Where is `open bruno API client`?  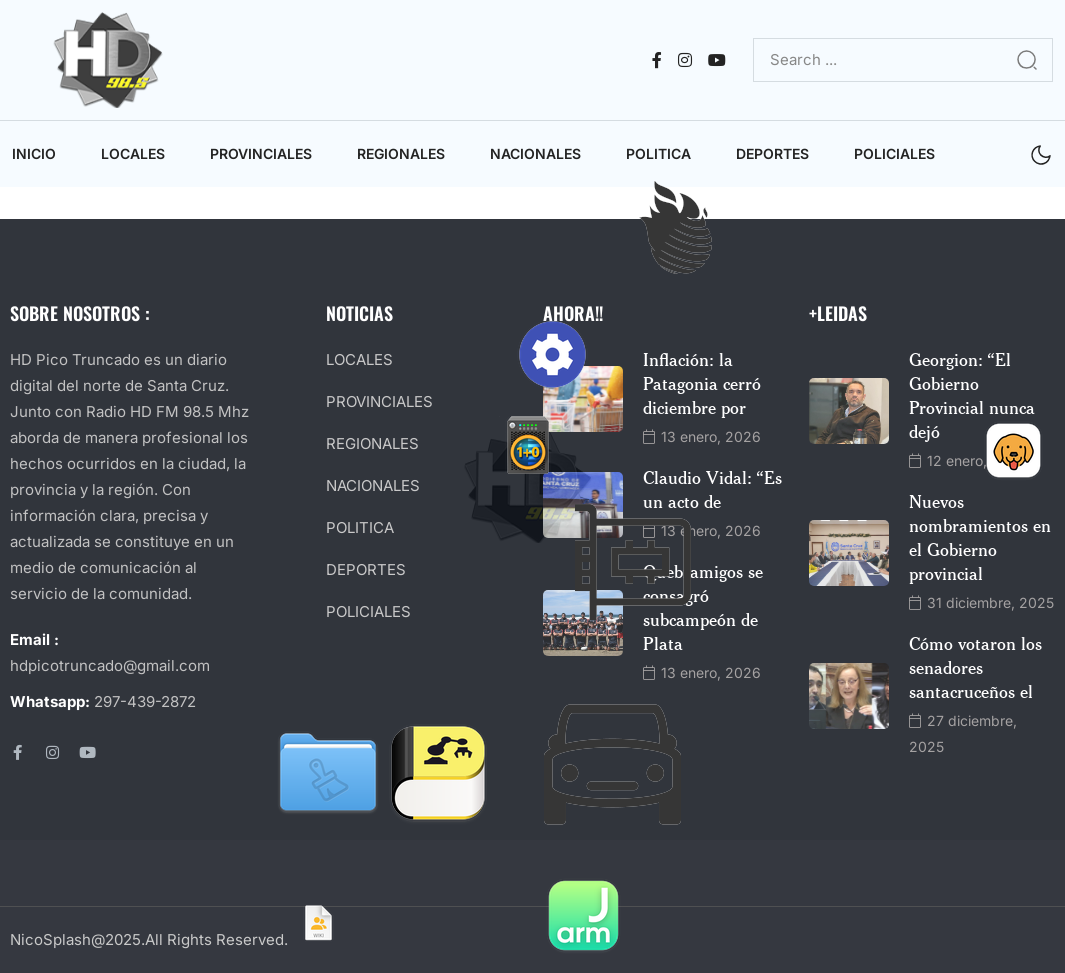
open bruno API client is located at coordinates (1013, 450).